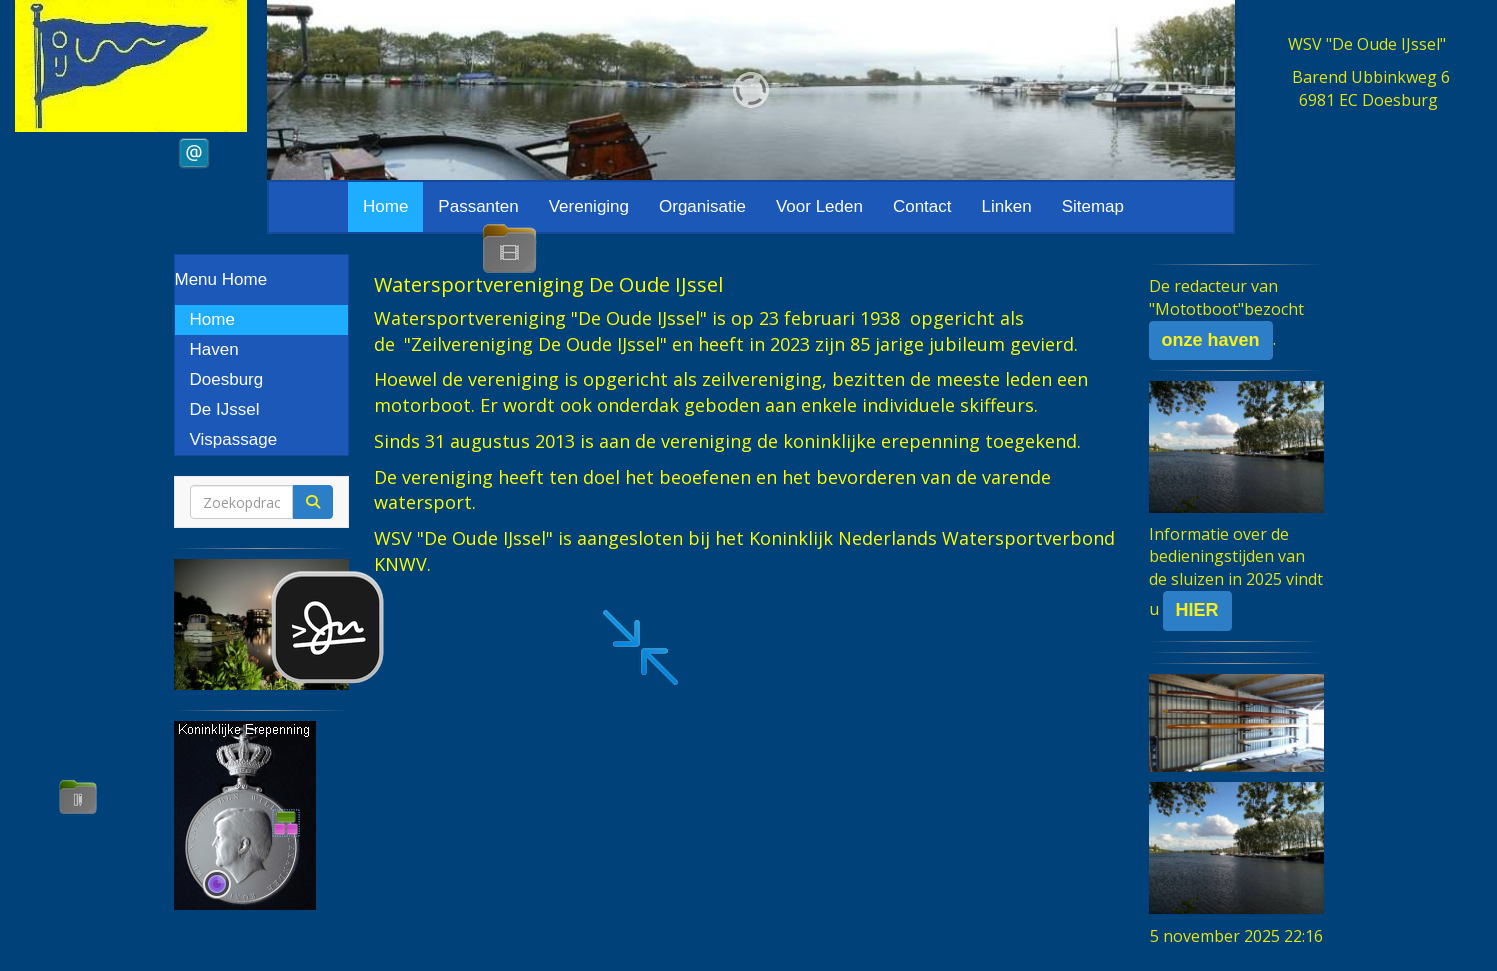  I want to click on manage linked online accounts, so click(194, 153).